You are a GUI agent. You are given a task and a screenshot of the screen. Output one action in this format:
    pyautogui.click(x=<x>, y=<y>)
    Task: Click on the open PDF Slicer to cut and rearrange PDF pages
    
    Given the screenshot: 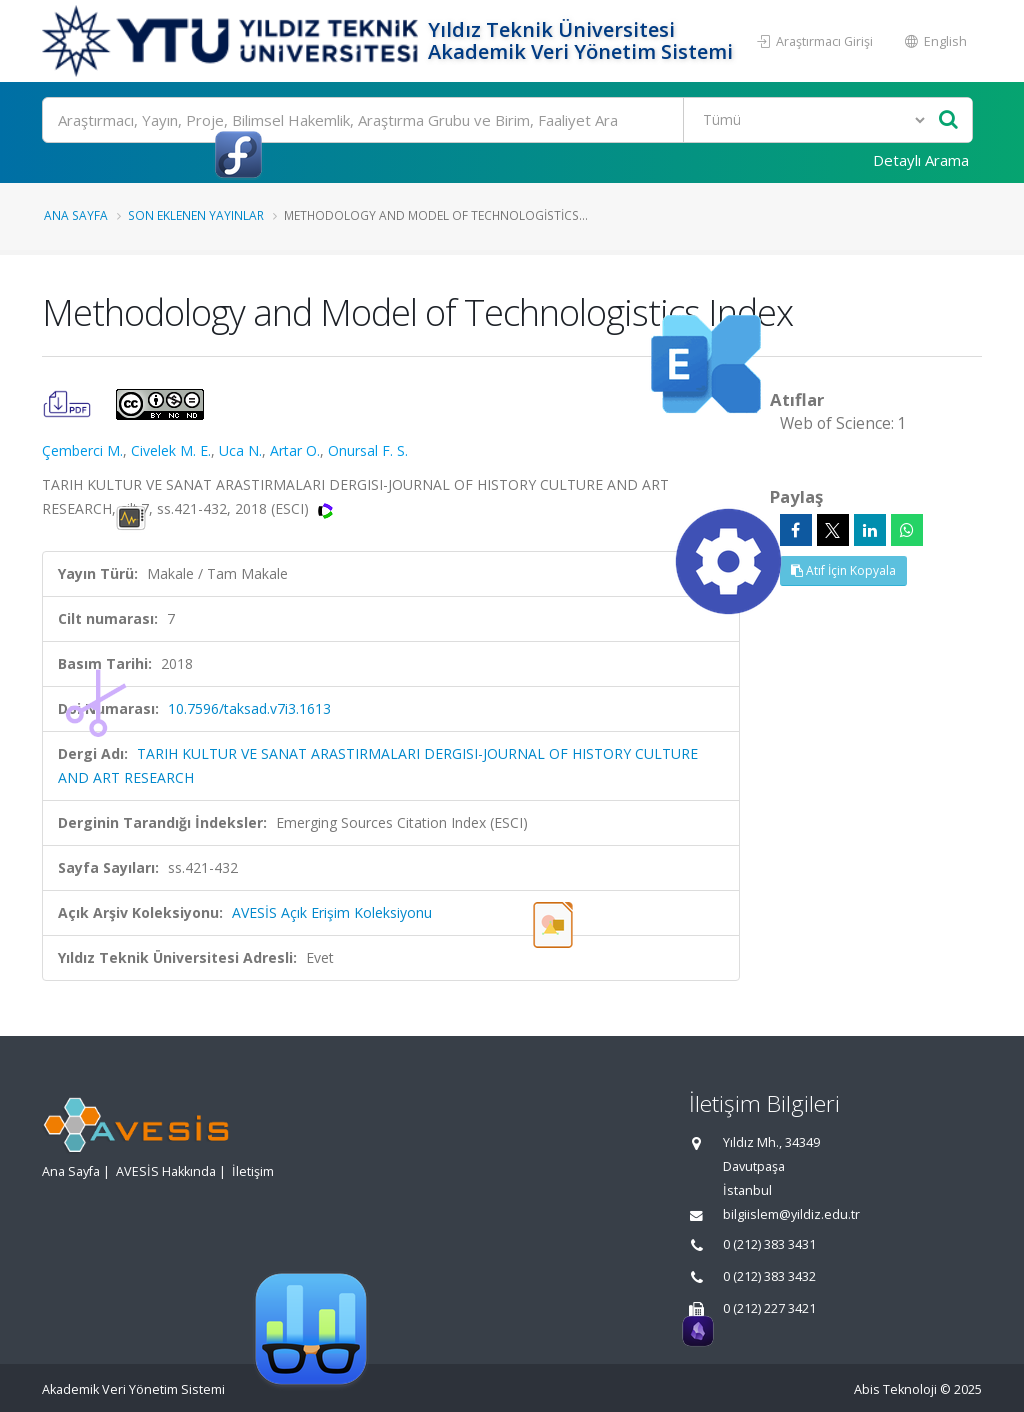 What is the action you would take?
    pyautogui.click(x=96, y=701)
    